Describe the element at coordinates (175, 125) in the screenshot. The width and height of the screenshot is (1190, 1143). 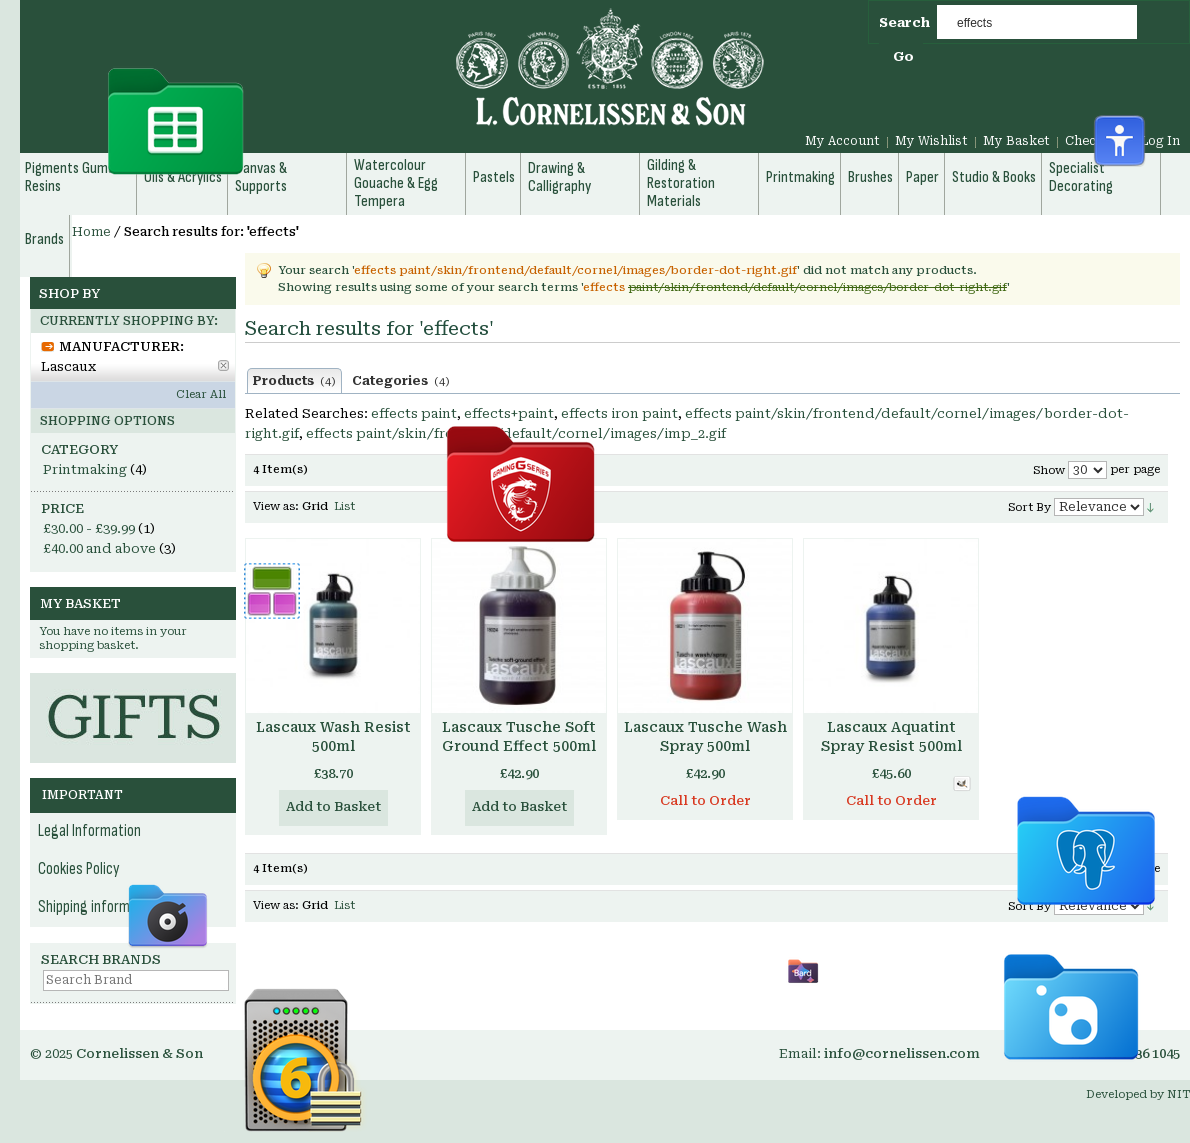
I see `open folder containing Google Sheets files` at that location.